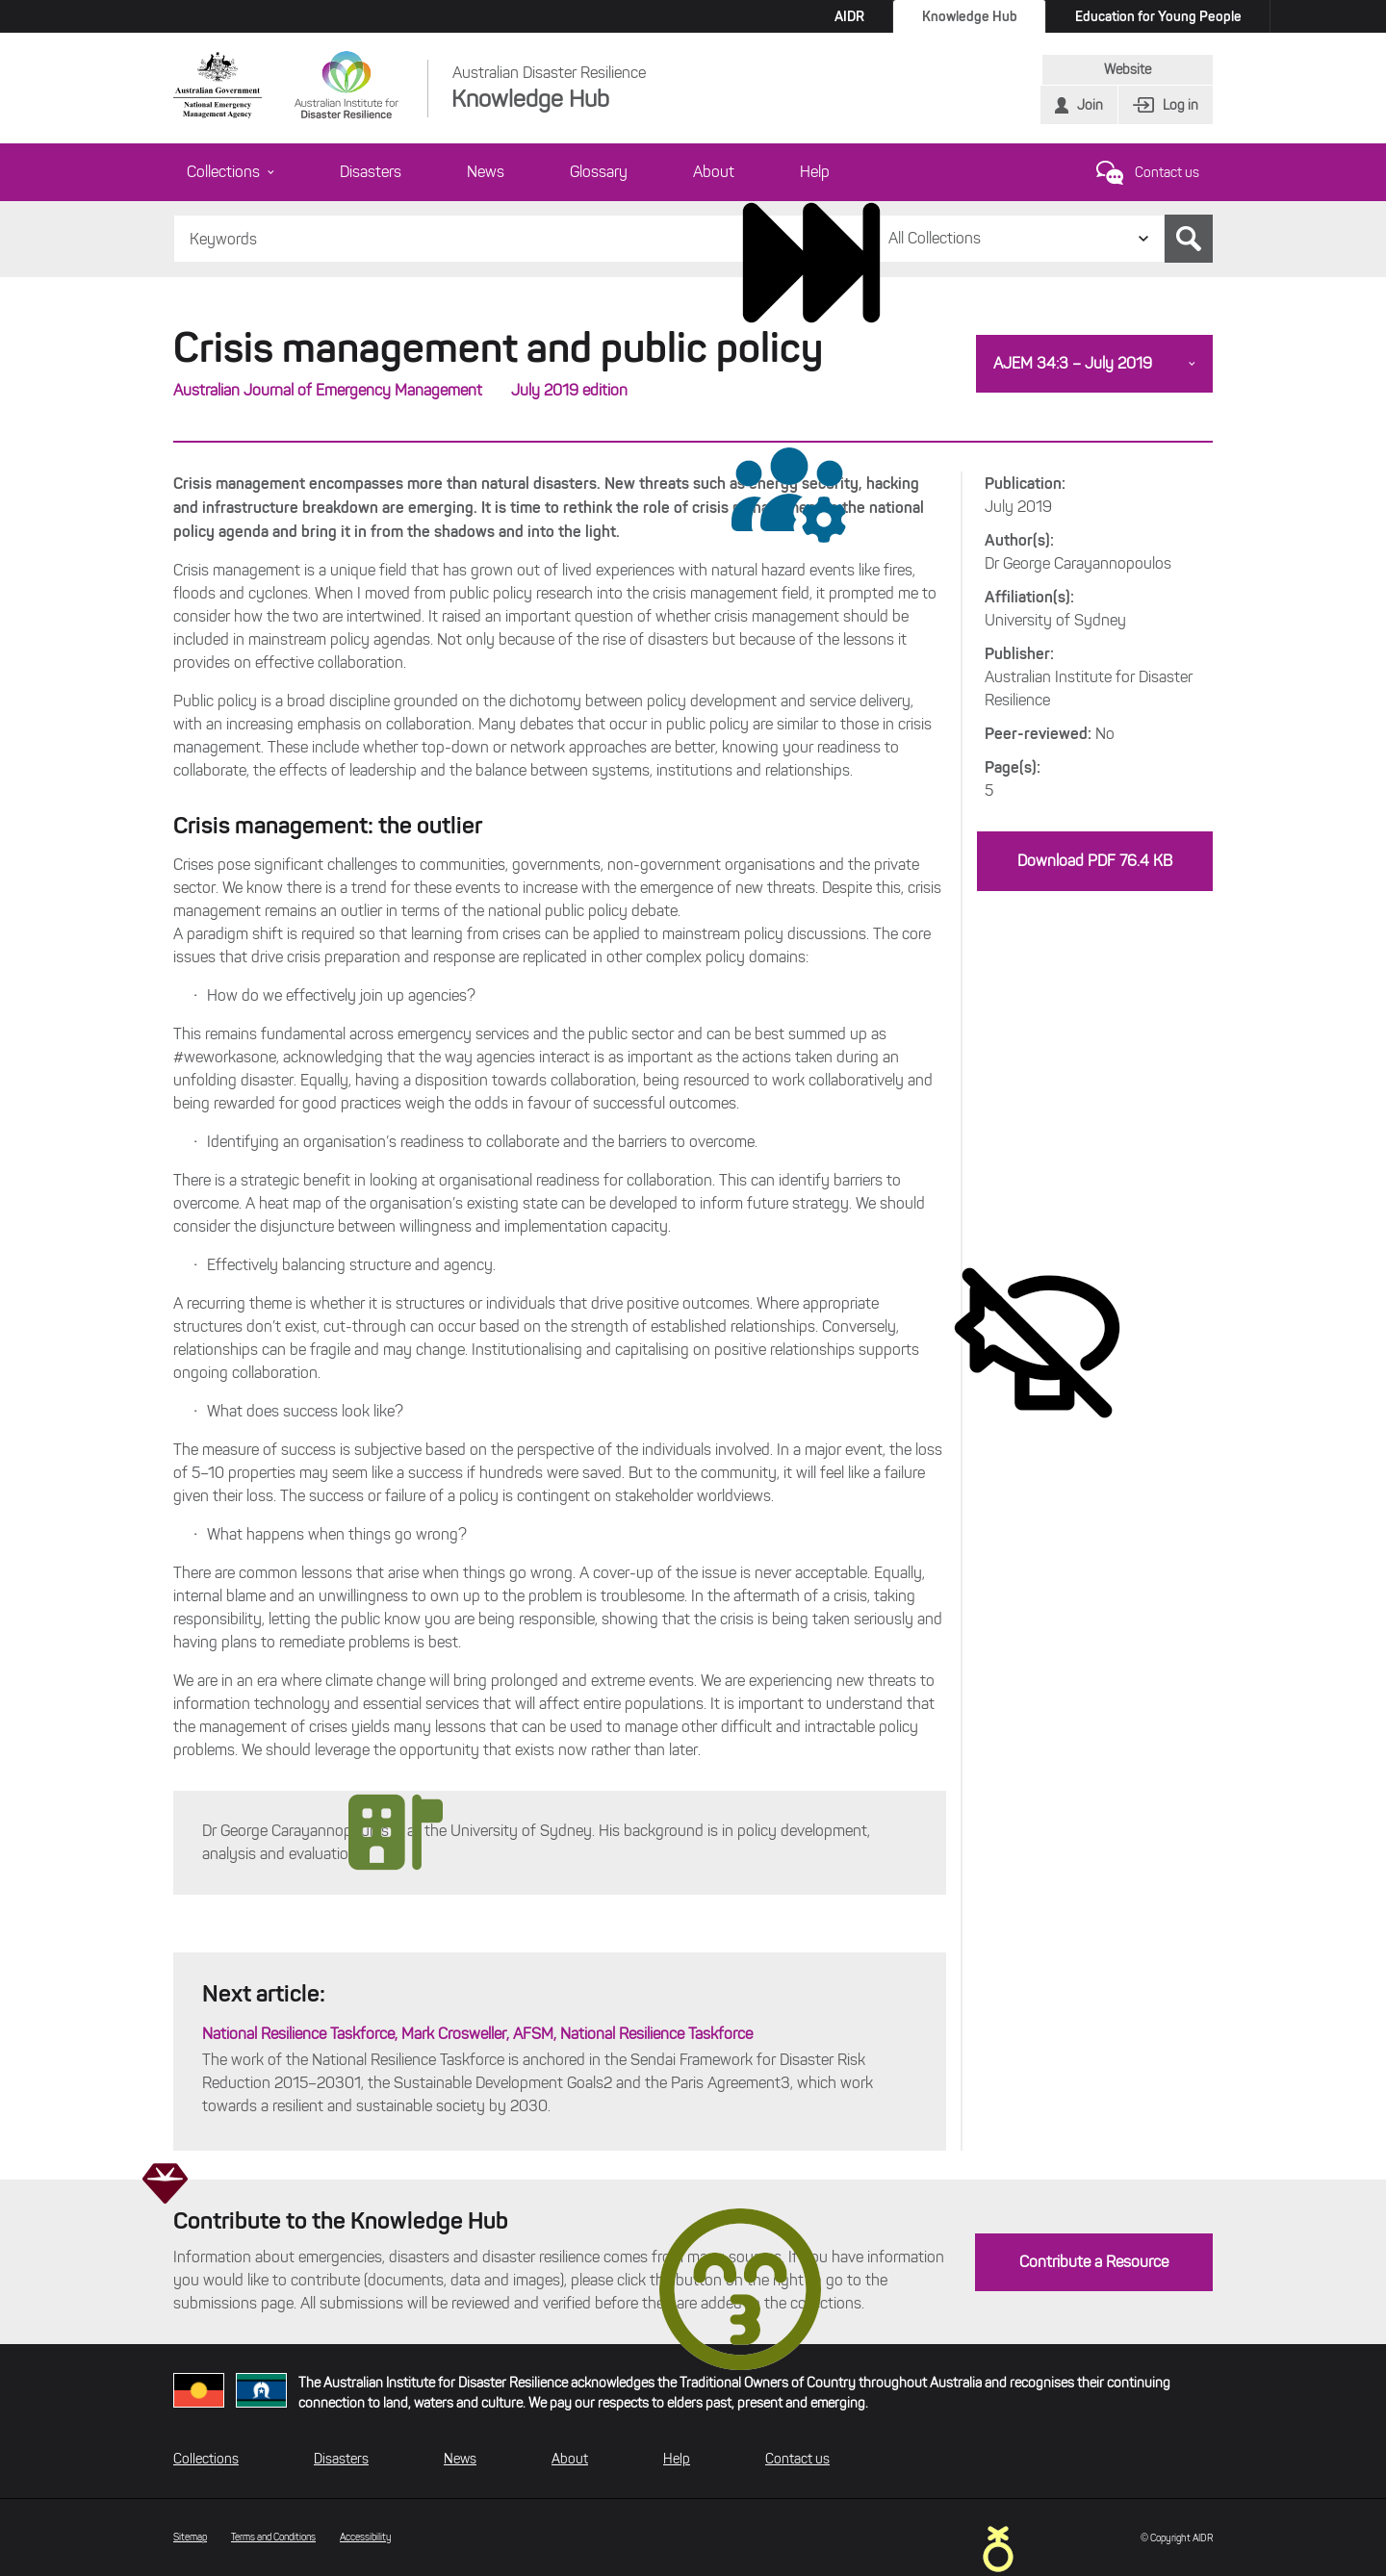  I want to click on view government or official building location, so click(396, 1832).